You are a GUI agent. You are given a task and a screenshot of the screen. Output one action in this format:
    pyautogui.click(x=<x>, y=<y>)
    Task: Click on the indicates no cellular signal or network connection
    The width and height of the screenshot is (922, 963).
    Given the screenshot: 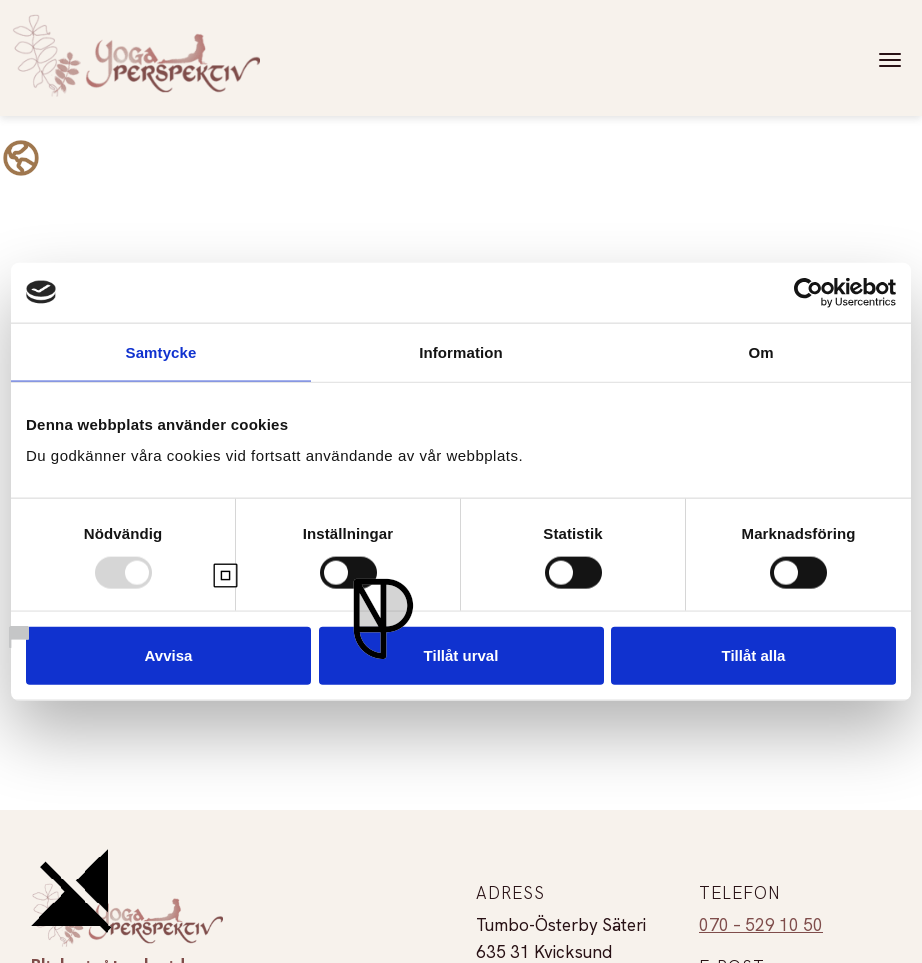 What is the action you would take?
    pyautogui.click(x=73, y=891)
    